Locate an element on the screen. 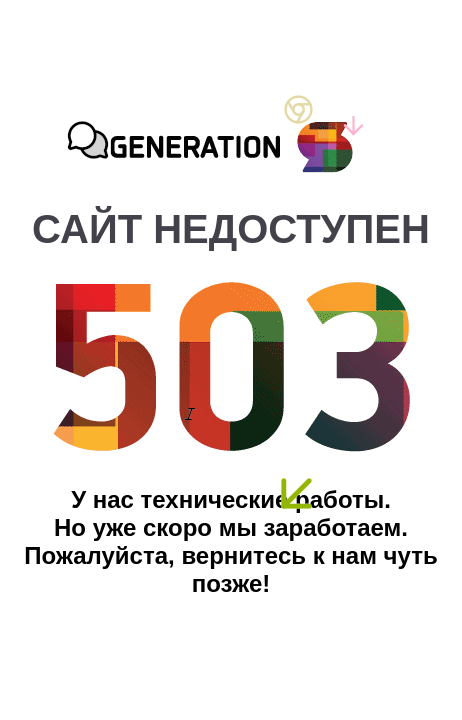  apply italic formatting to selected text is located at coordinates (190, 414).